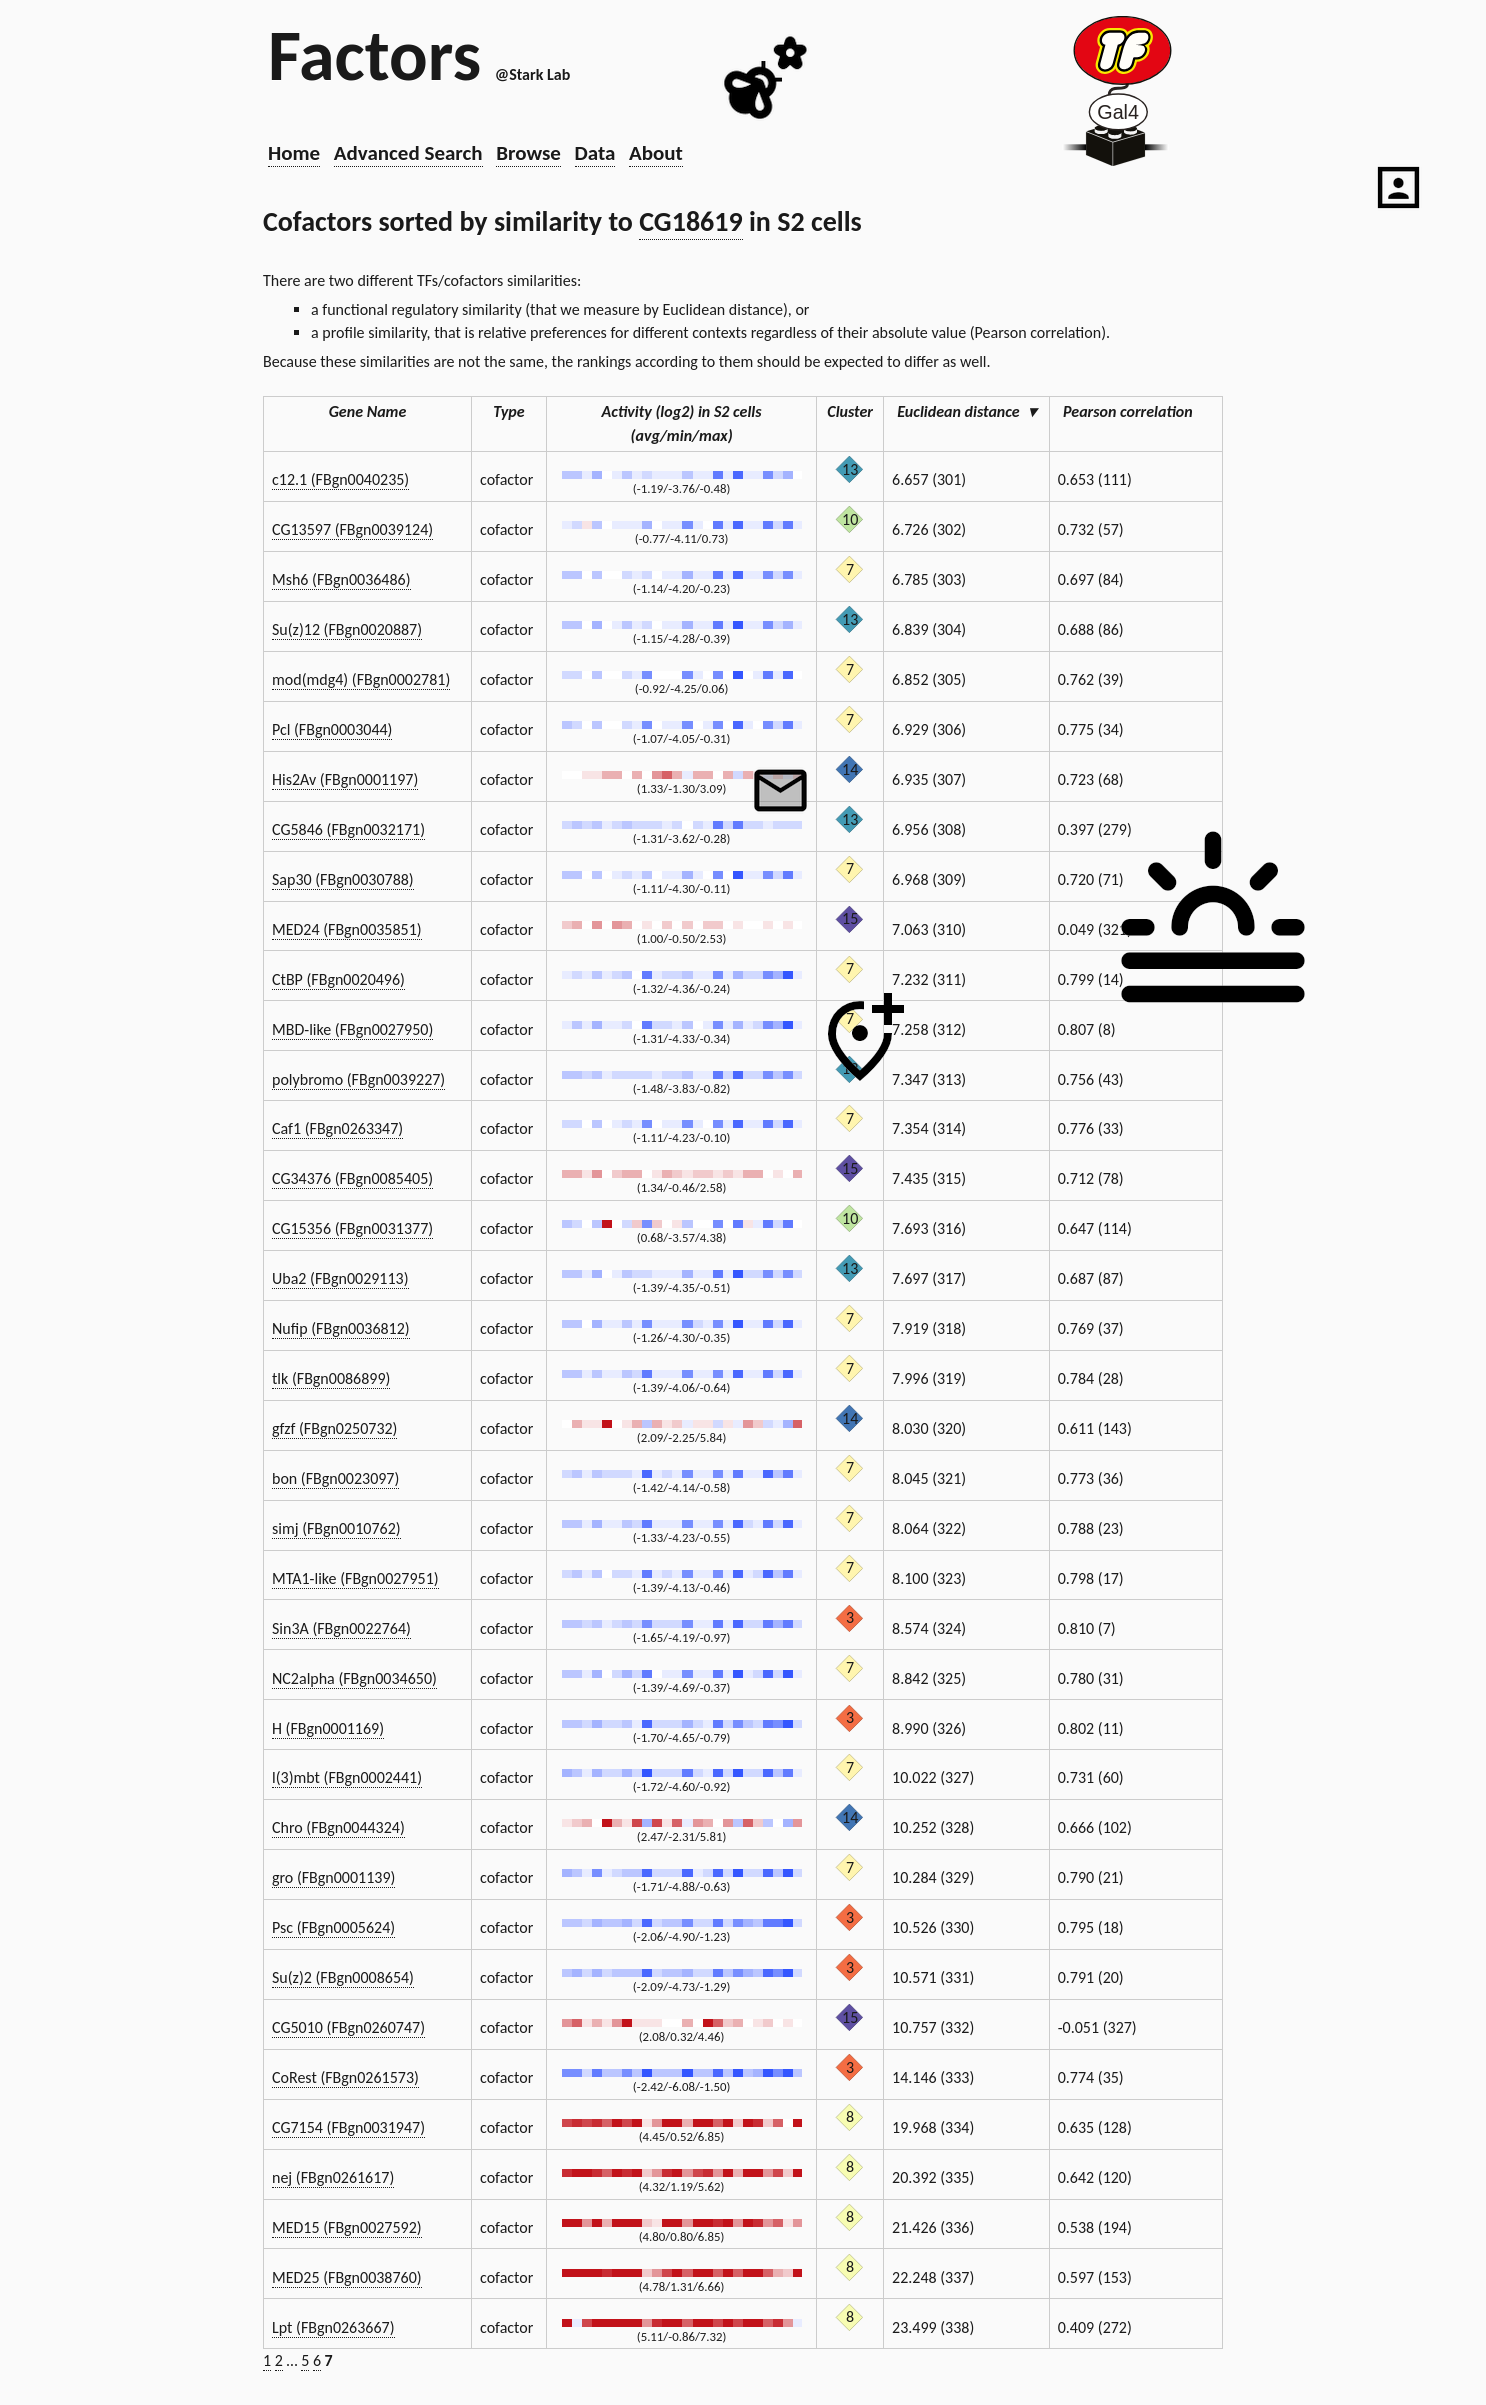 The image size is (1486, 2405). Describe the element at coordinates (1213, 919) in the screenshot. I see `indicates hazy or foggy weather conditions` at that location.